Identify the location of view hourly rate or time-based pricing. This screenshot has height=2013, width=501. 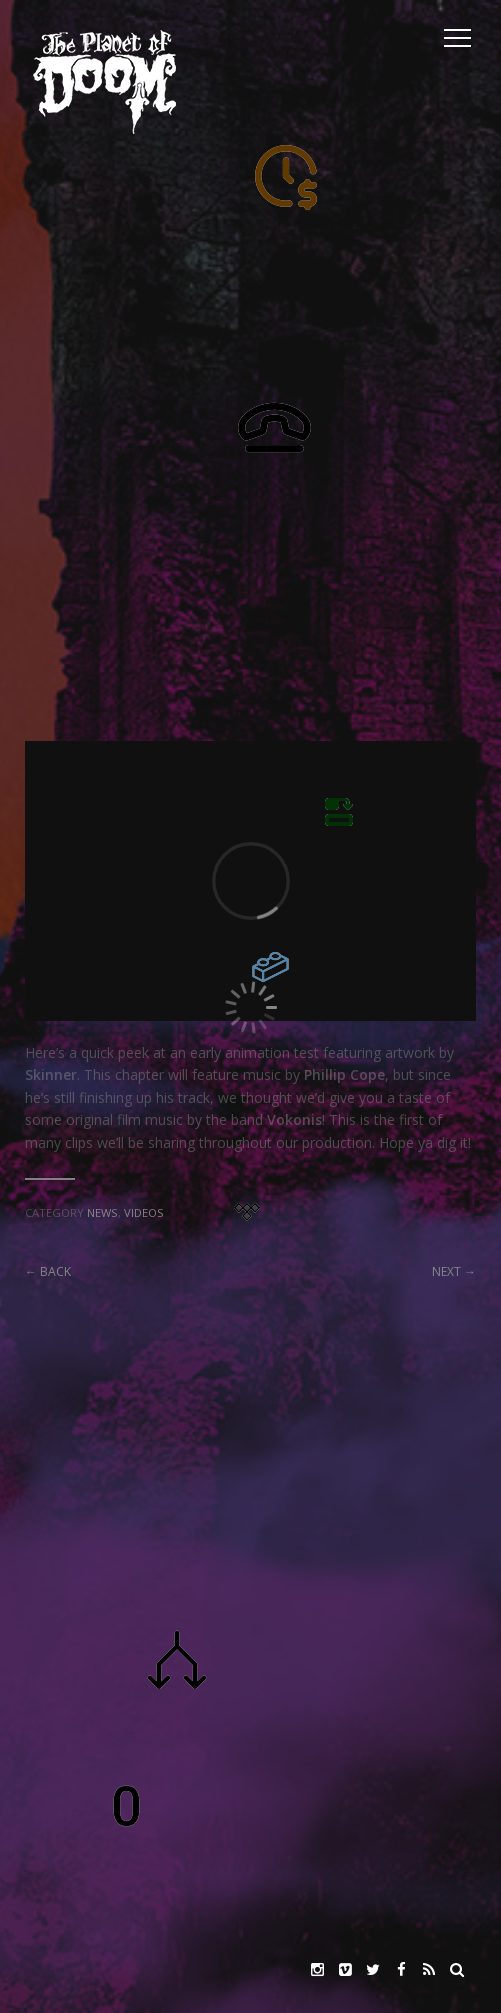
(286, 176).